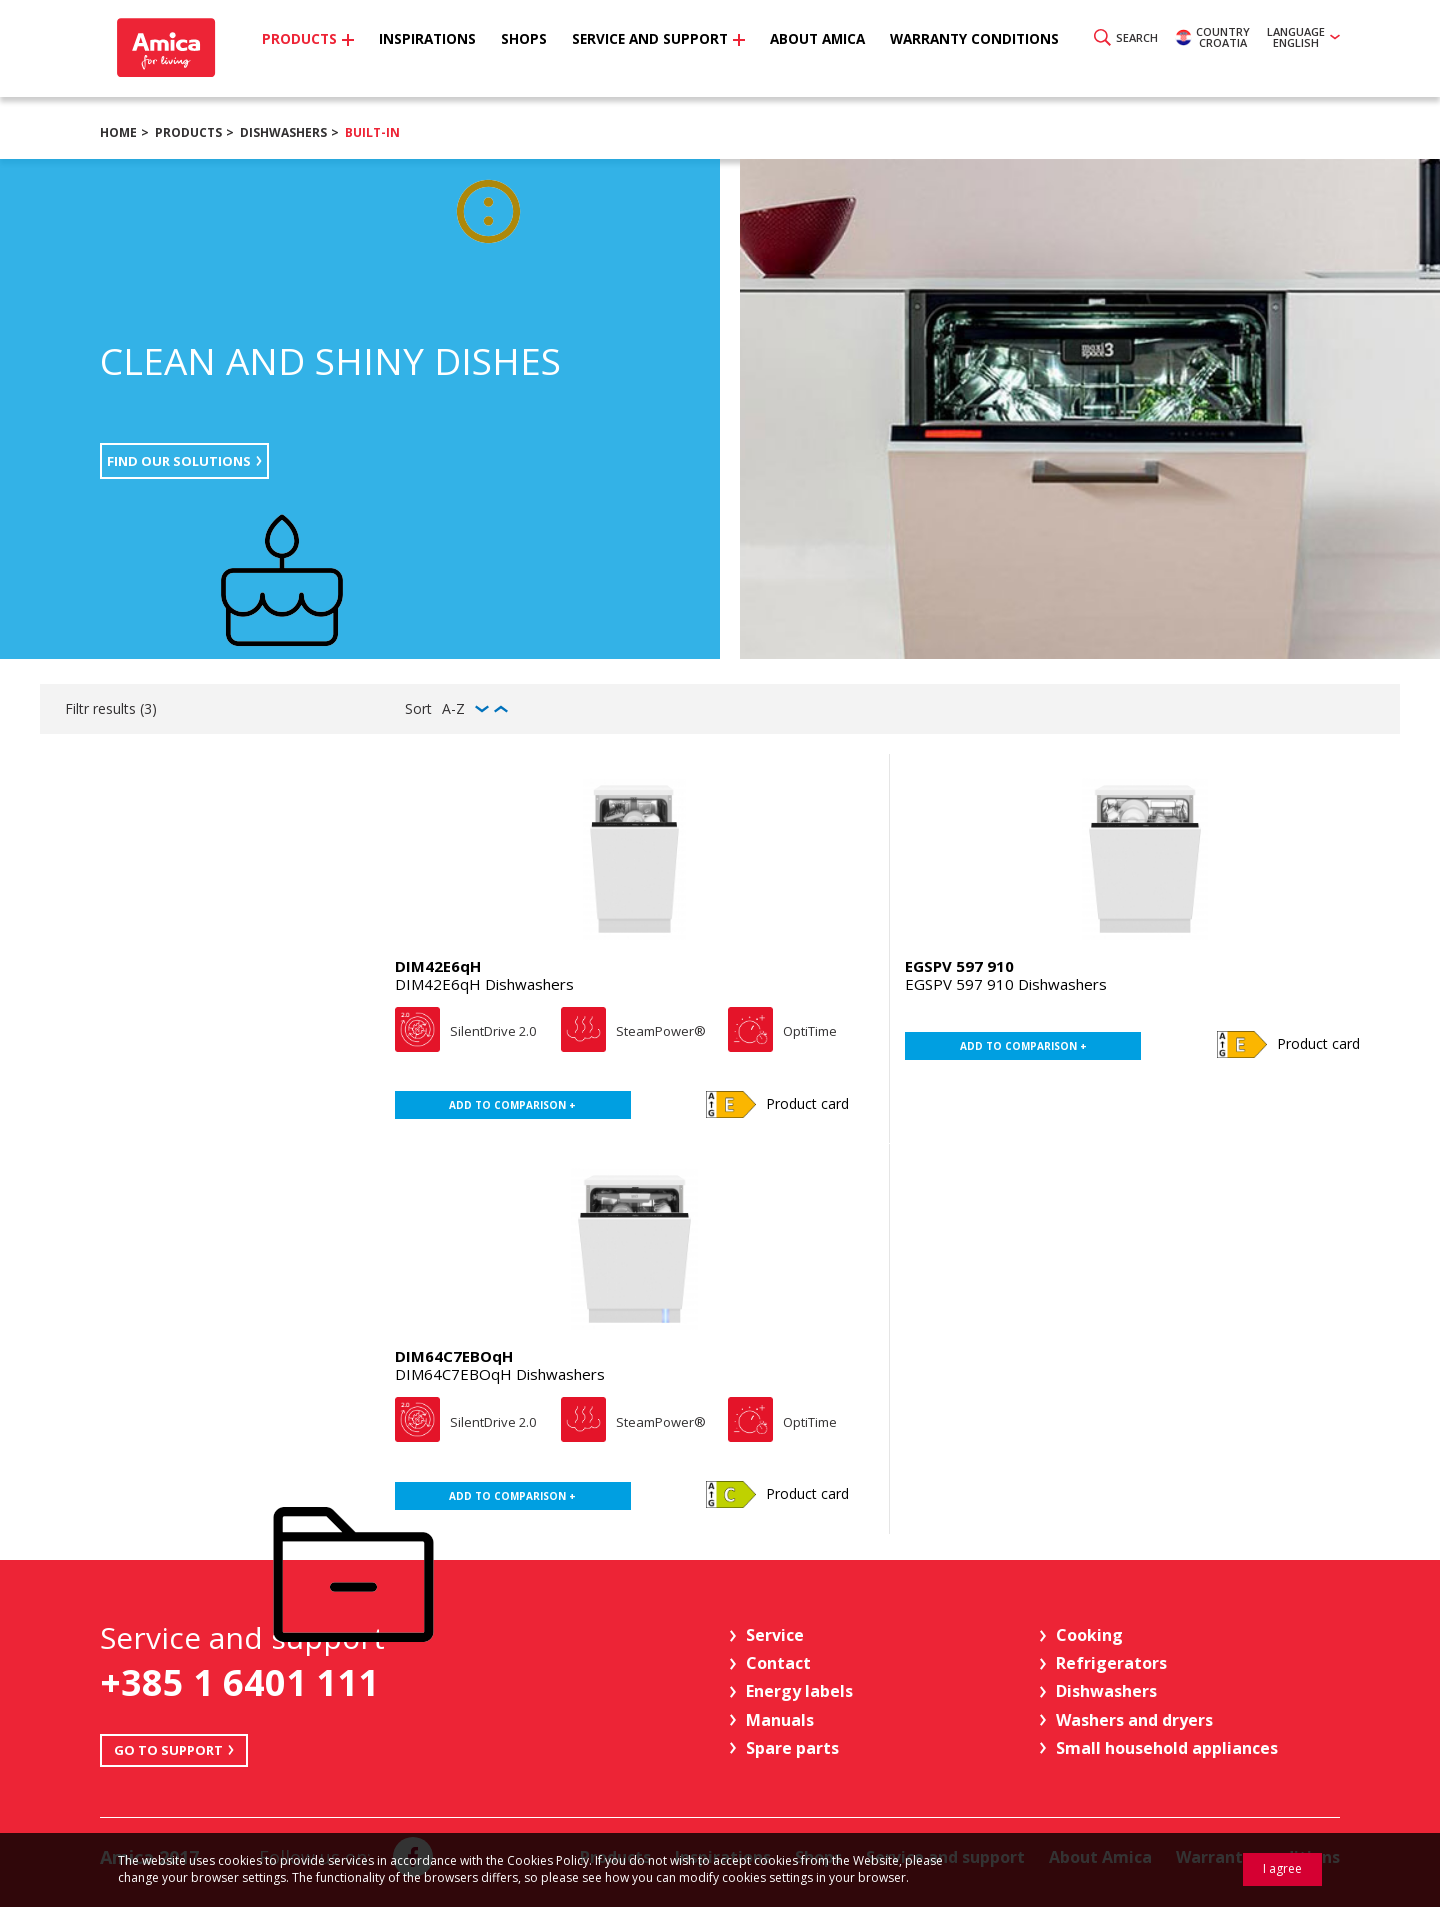 The width and height of the screenshot is (1440, 1907). Describe the element at coordinates (282, 590) in the screenshot. I see `view birthday or celebration reminders` at that location.